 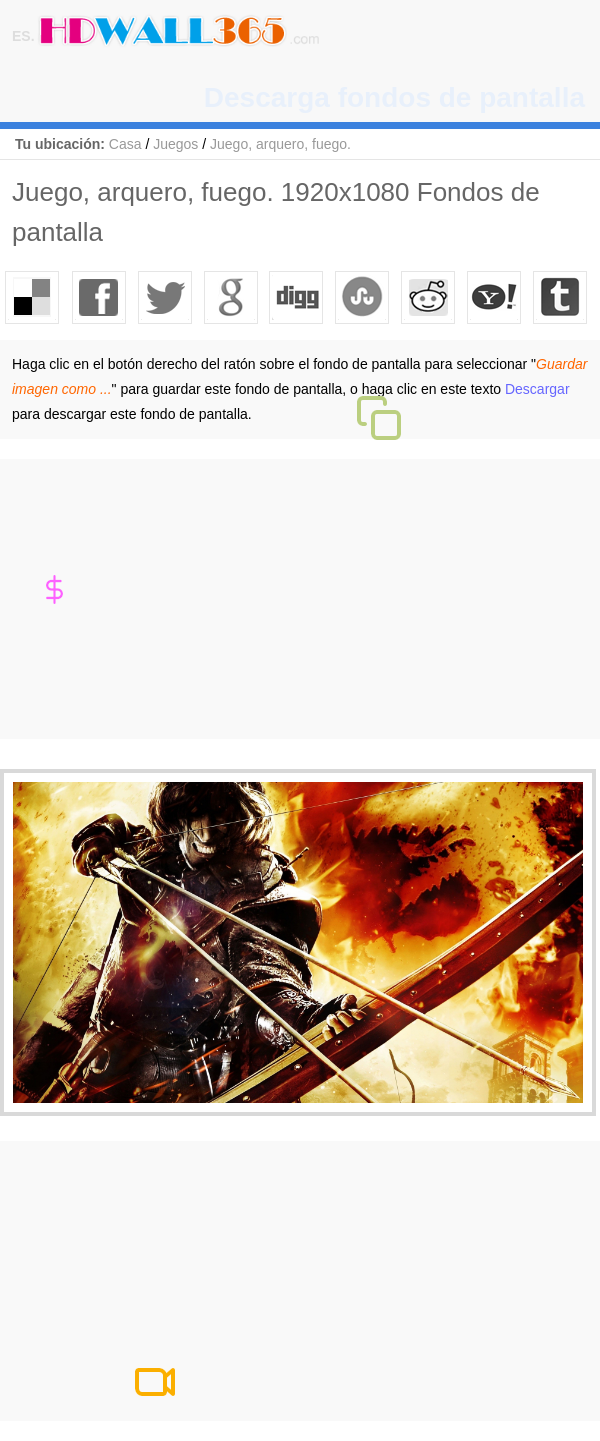 What do you see at coordinates (379, 418) in the screenshot?
I see `copy to clipboard` at bounding box center [379, 418].